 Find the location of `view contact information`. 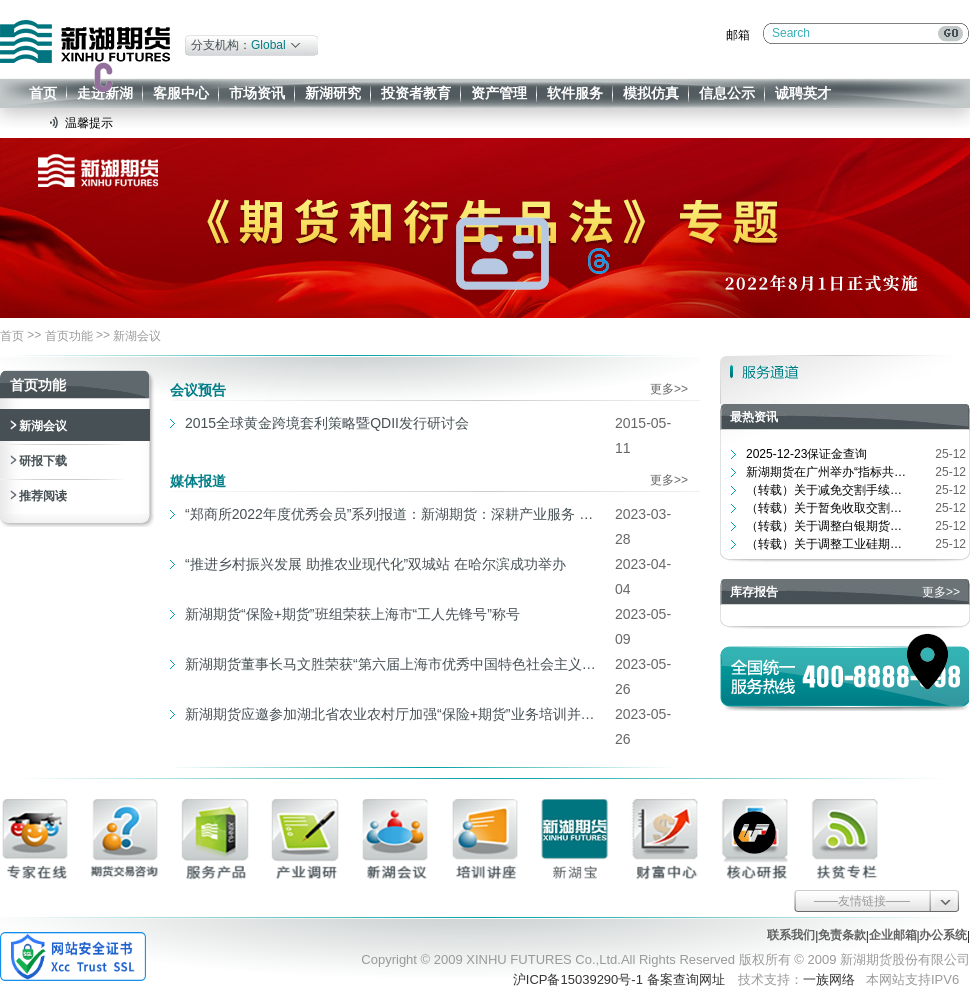

view contact information is located at coordinates (502, 253).